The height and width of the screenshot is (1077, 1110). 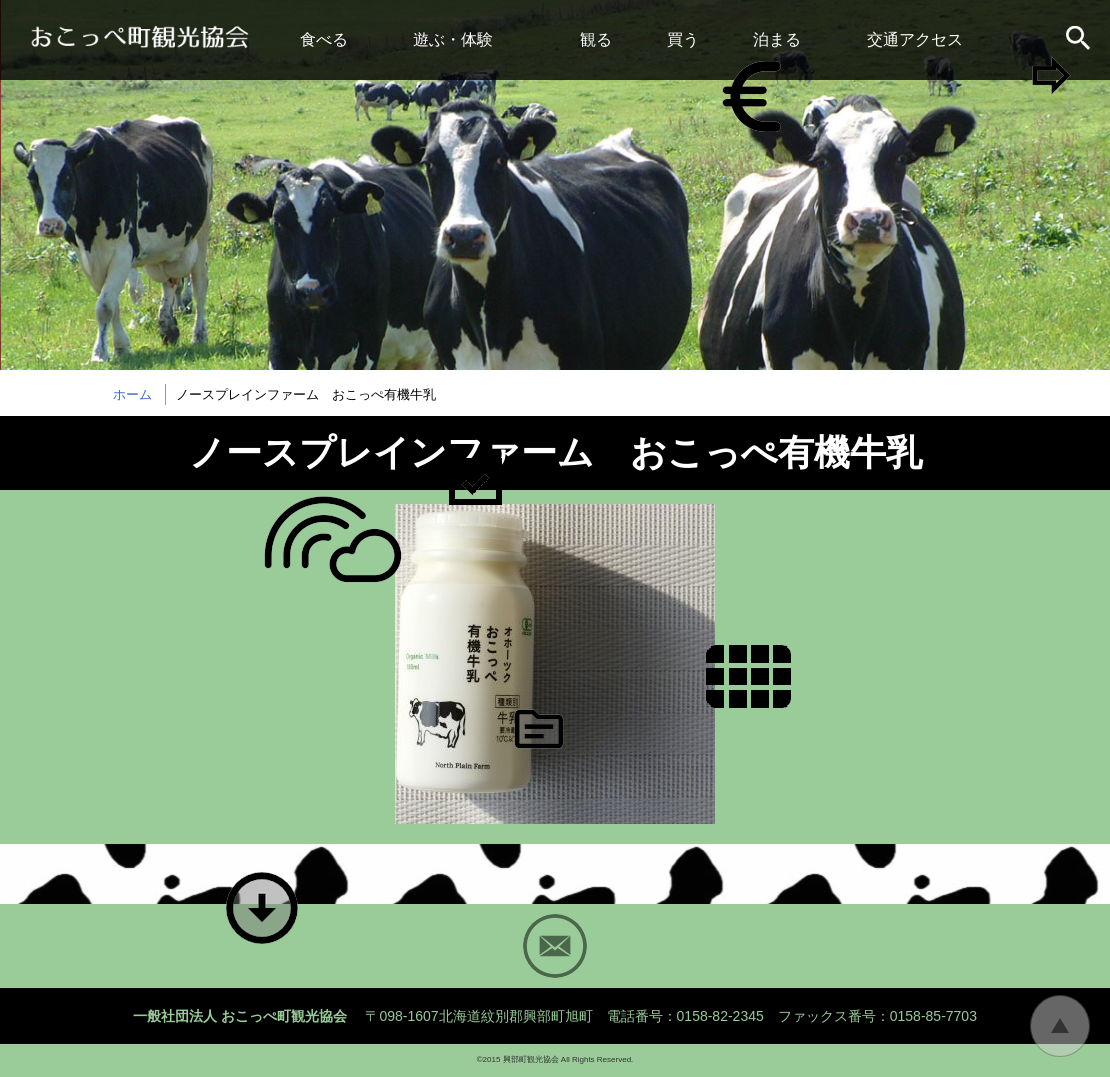 I want to click on download file or content, so click(x=262, y=908).